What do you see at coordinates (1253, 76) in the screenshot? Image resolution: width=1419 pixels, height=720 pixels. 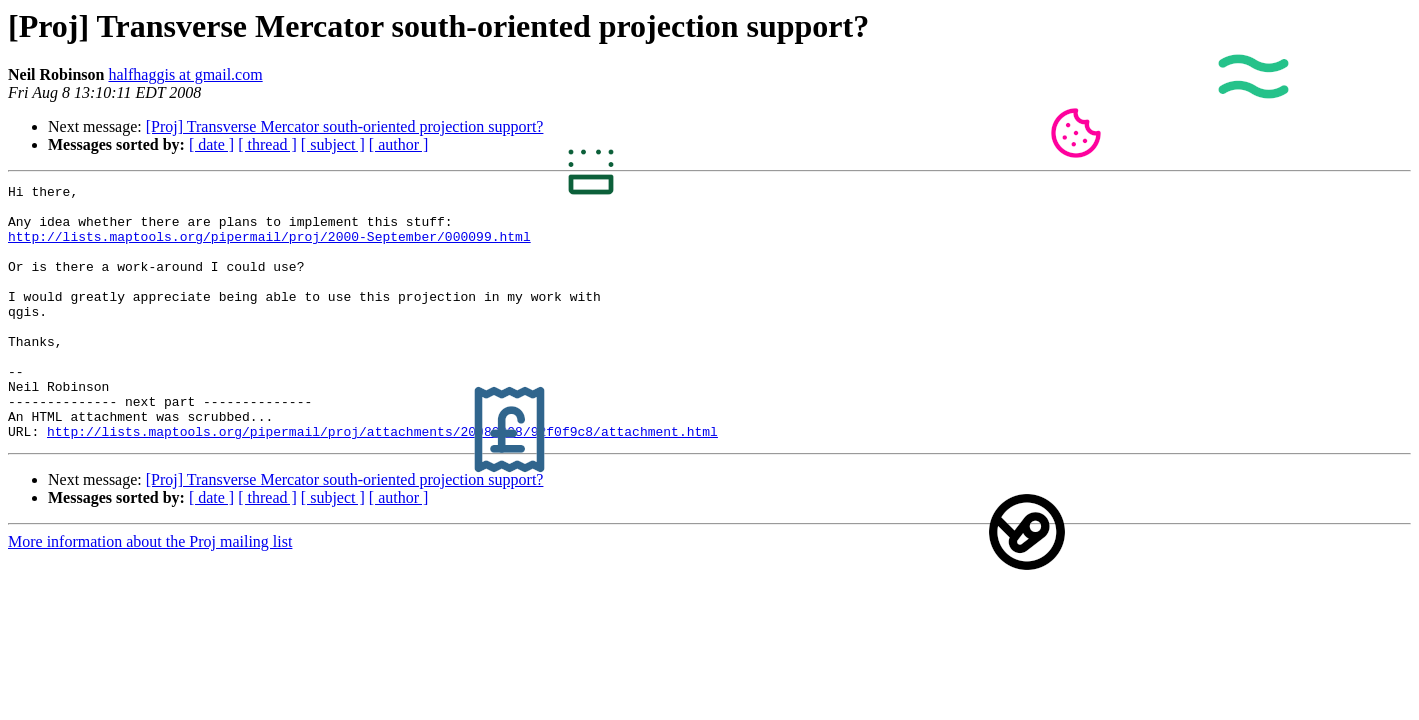 I see `indicates approximate or estimated value` at bounding box center [1253, 76].